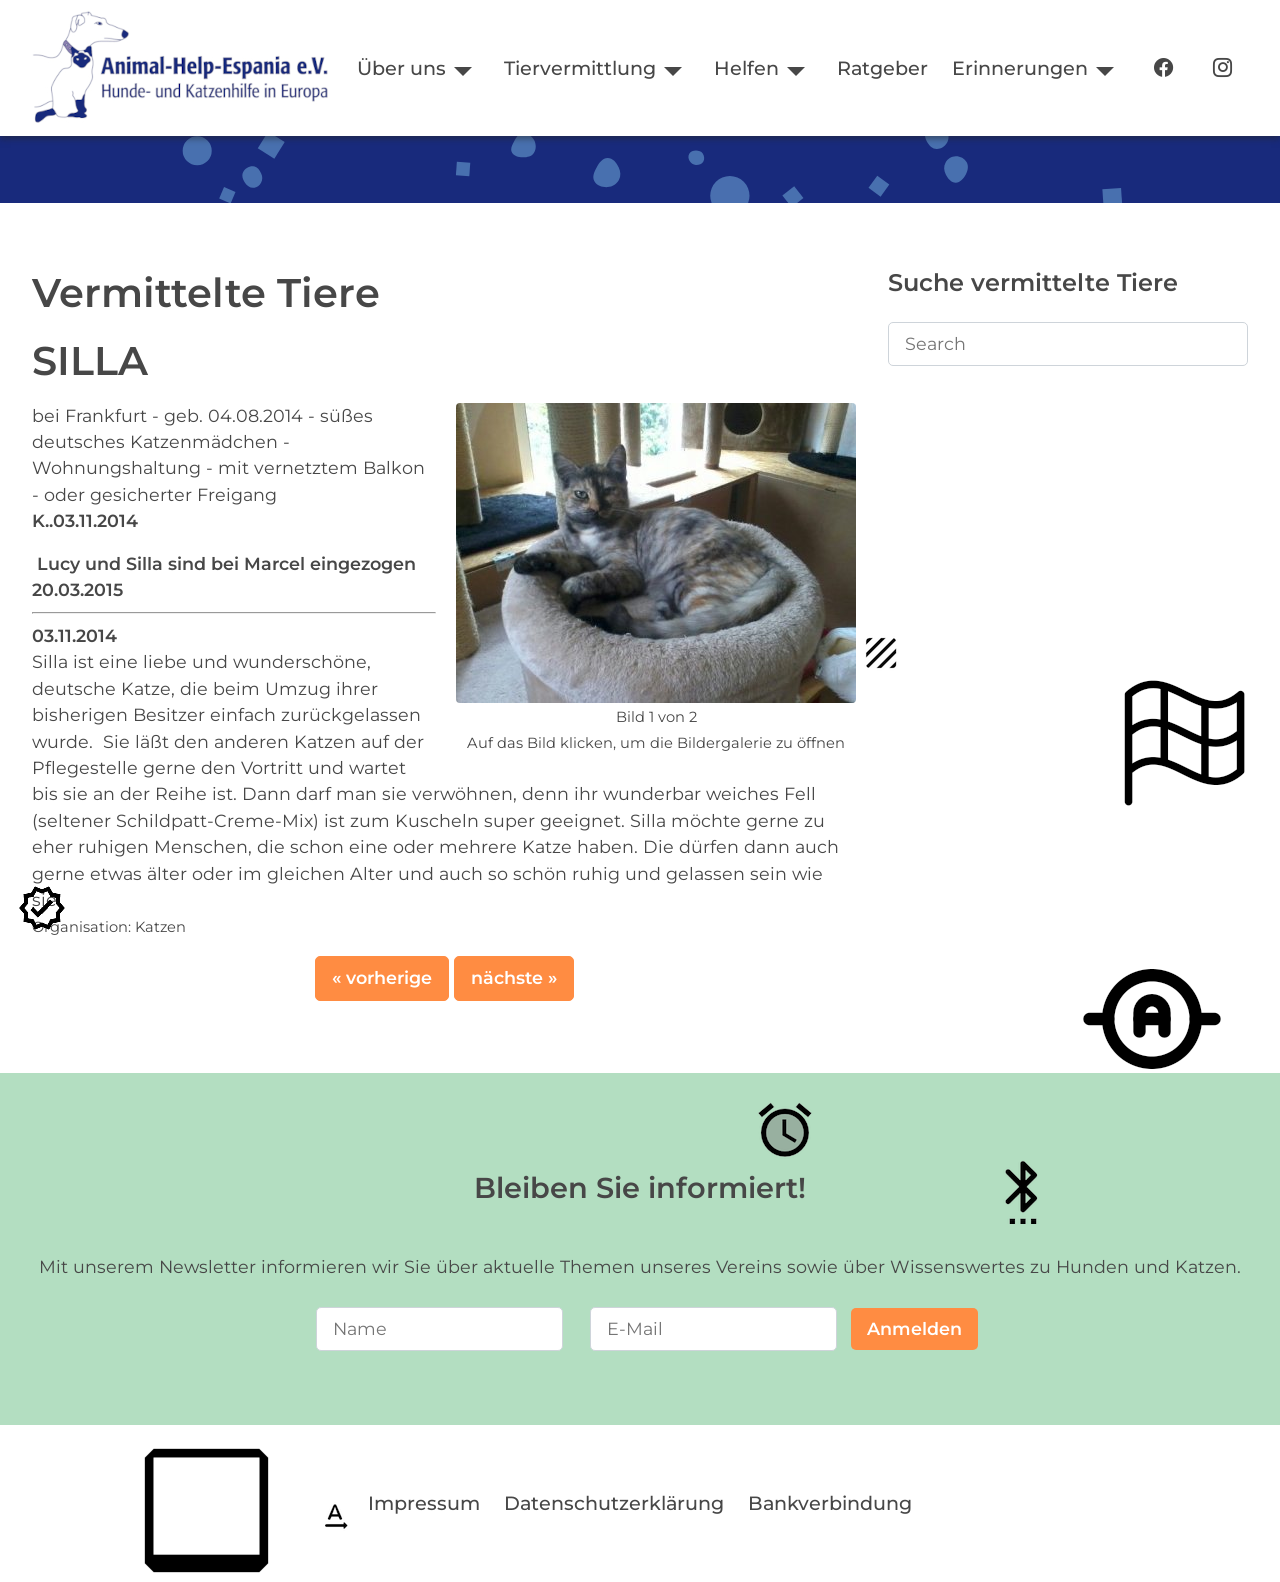  Describe the element at coordinates (785, 1130) in the screenshot. I see `set or manage alarms` at that location.